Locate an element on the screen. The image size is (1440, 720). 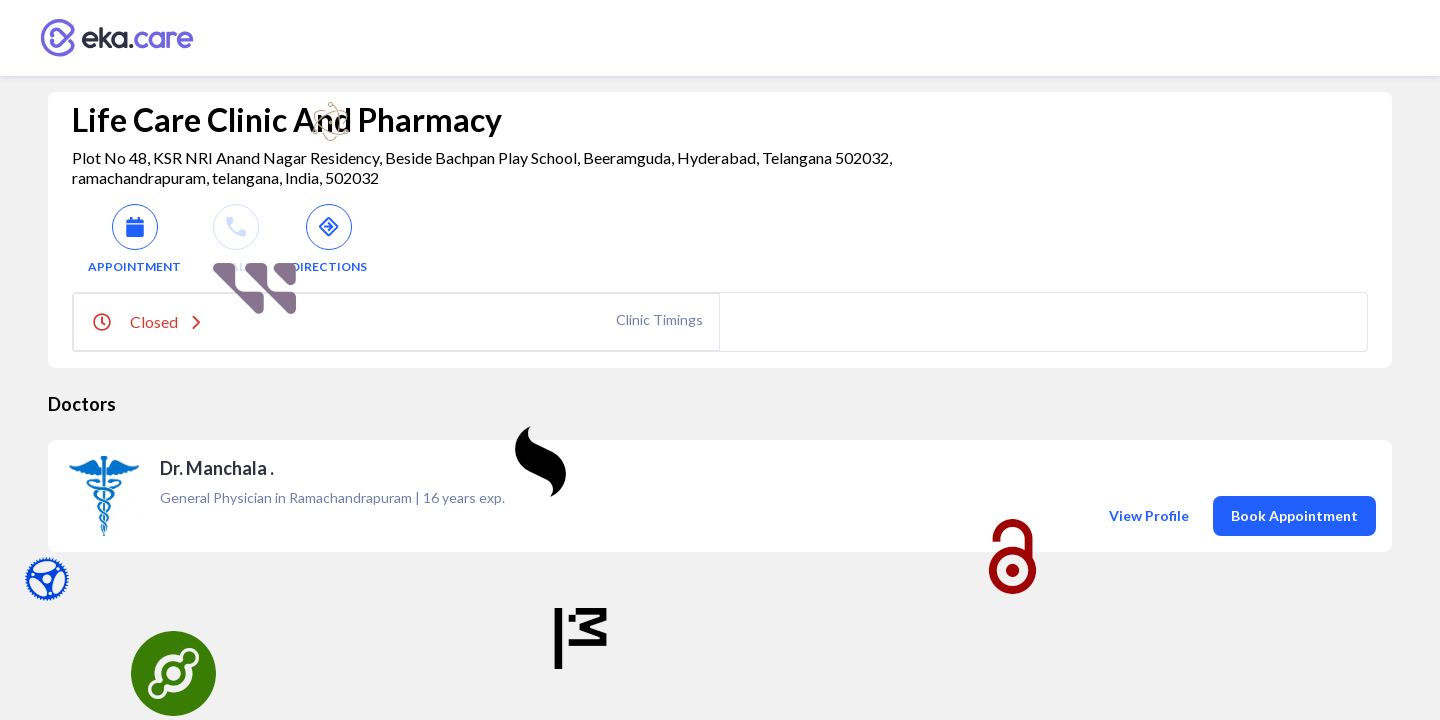
open the Helium network app is located at coordinates (173, 673).